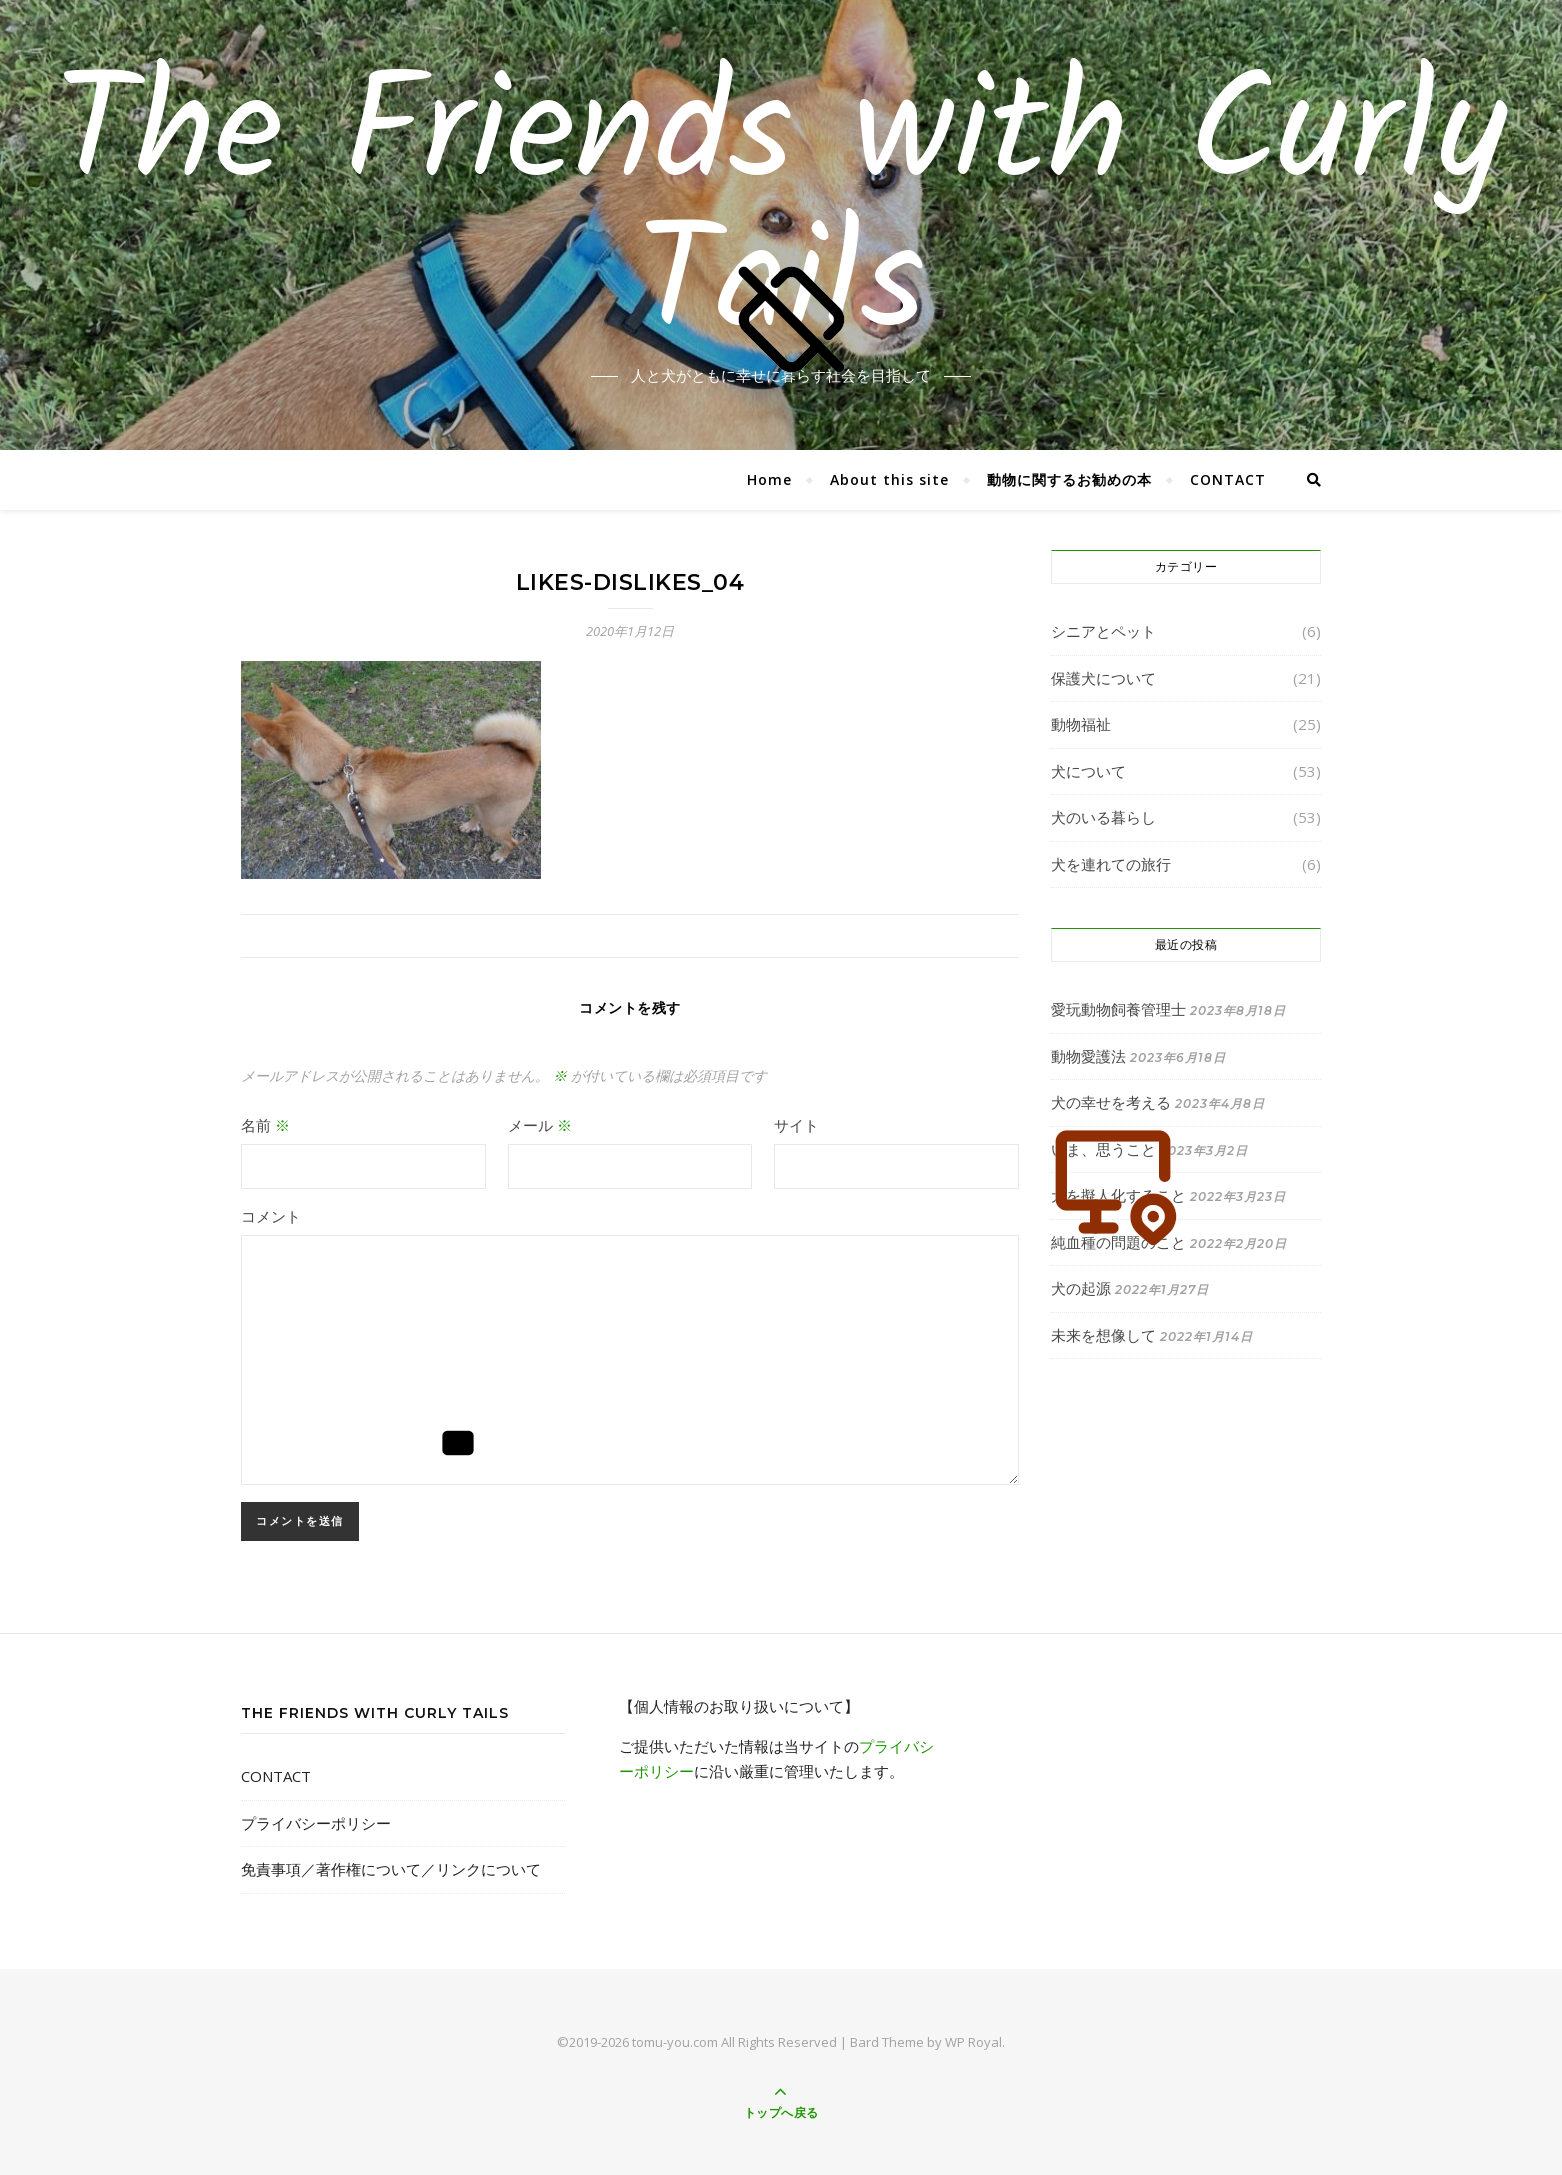 Image resolution: width=1562 pixels, height=2175 pixels. Describe the element at coordinates (1113, 1182) in the screenshot. I see `pin this device to your workspace` at that location.